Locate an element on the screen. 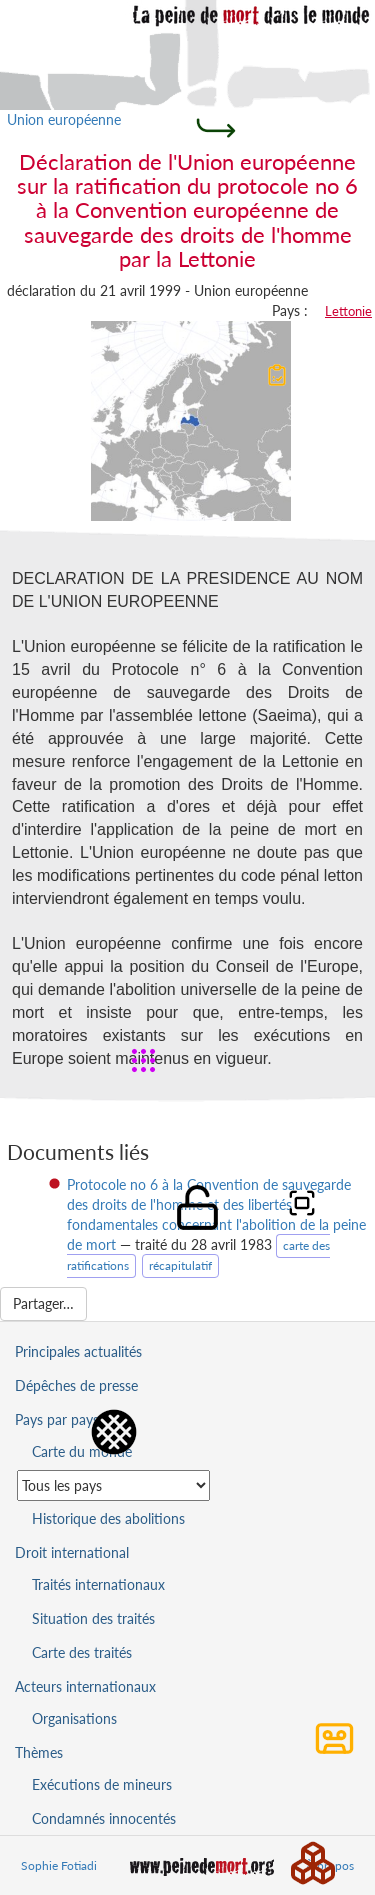 This screenshot has width=375, height=1895. access audio recordings or voice memos is located at coordinates (334, 1738).